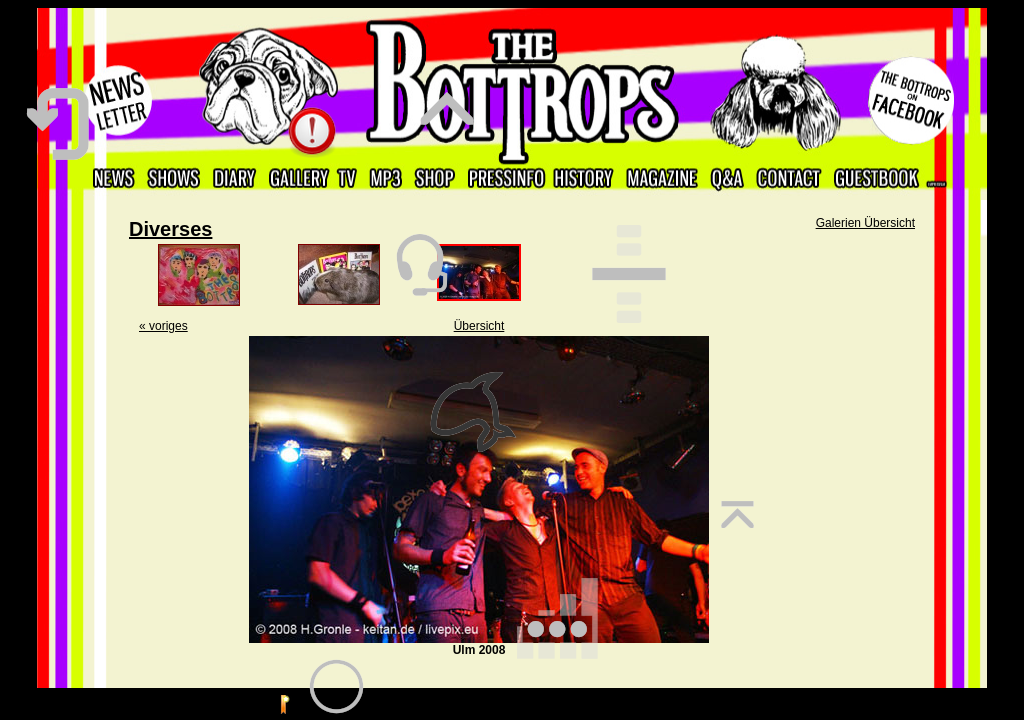  Describe the element at coordinates (336, 686) in the screenshot. I see `unselected radio button option` at that location.